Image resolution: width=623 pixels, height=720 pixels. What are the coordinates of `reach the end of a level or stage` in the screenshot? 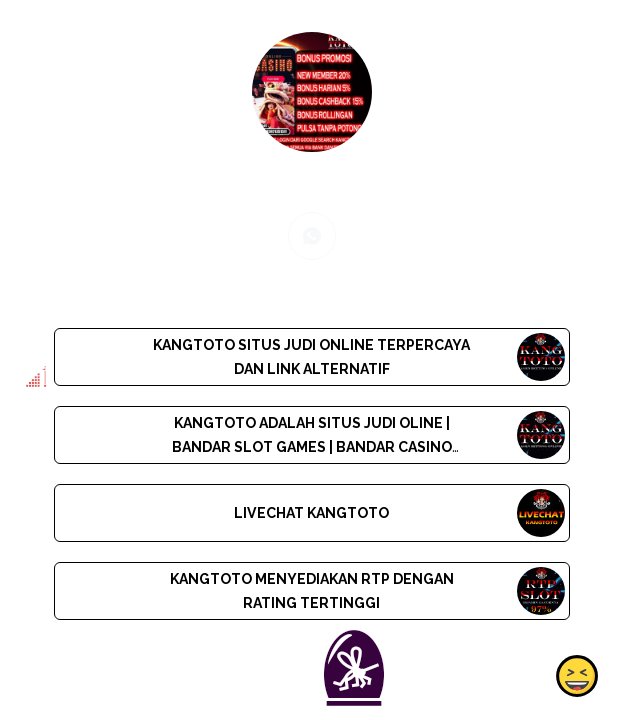 It's located at (36, 376).